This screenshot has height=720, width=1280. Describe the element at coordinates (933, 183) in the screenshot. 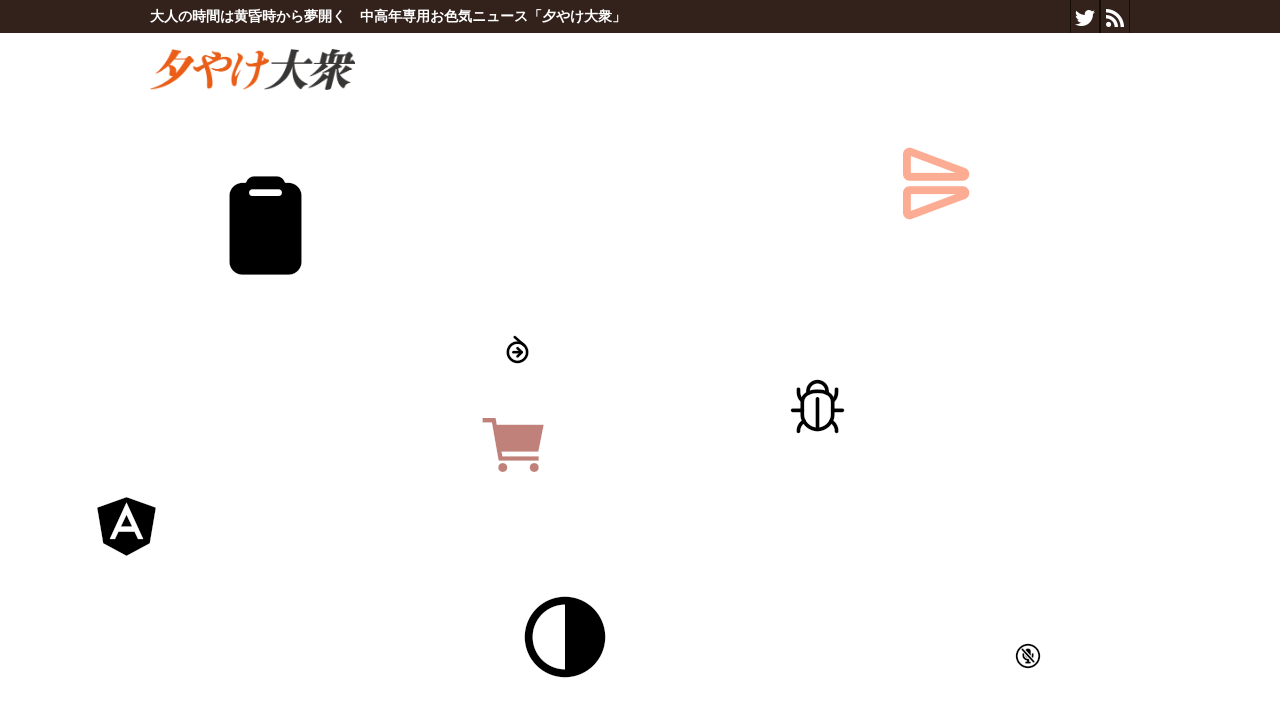

I see `flip image vertically` at that location.